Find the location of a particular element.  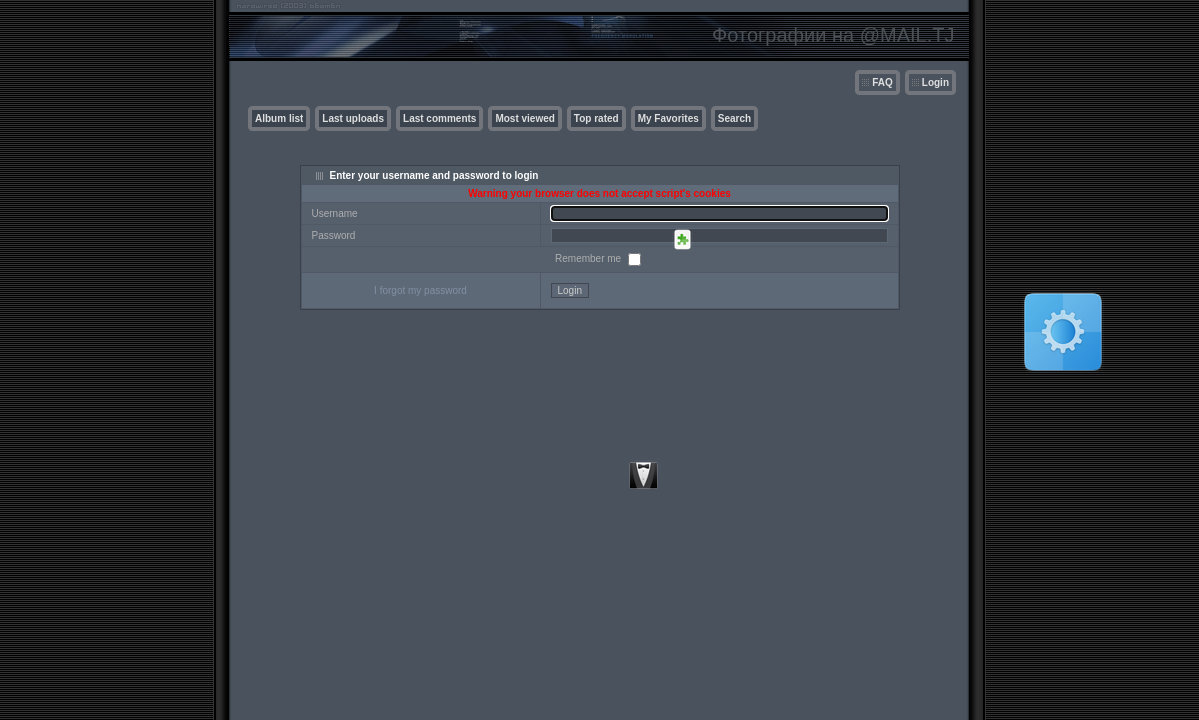

manage digital certificates and security credentials is located at coordinates (643, 475).